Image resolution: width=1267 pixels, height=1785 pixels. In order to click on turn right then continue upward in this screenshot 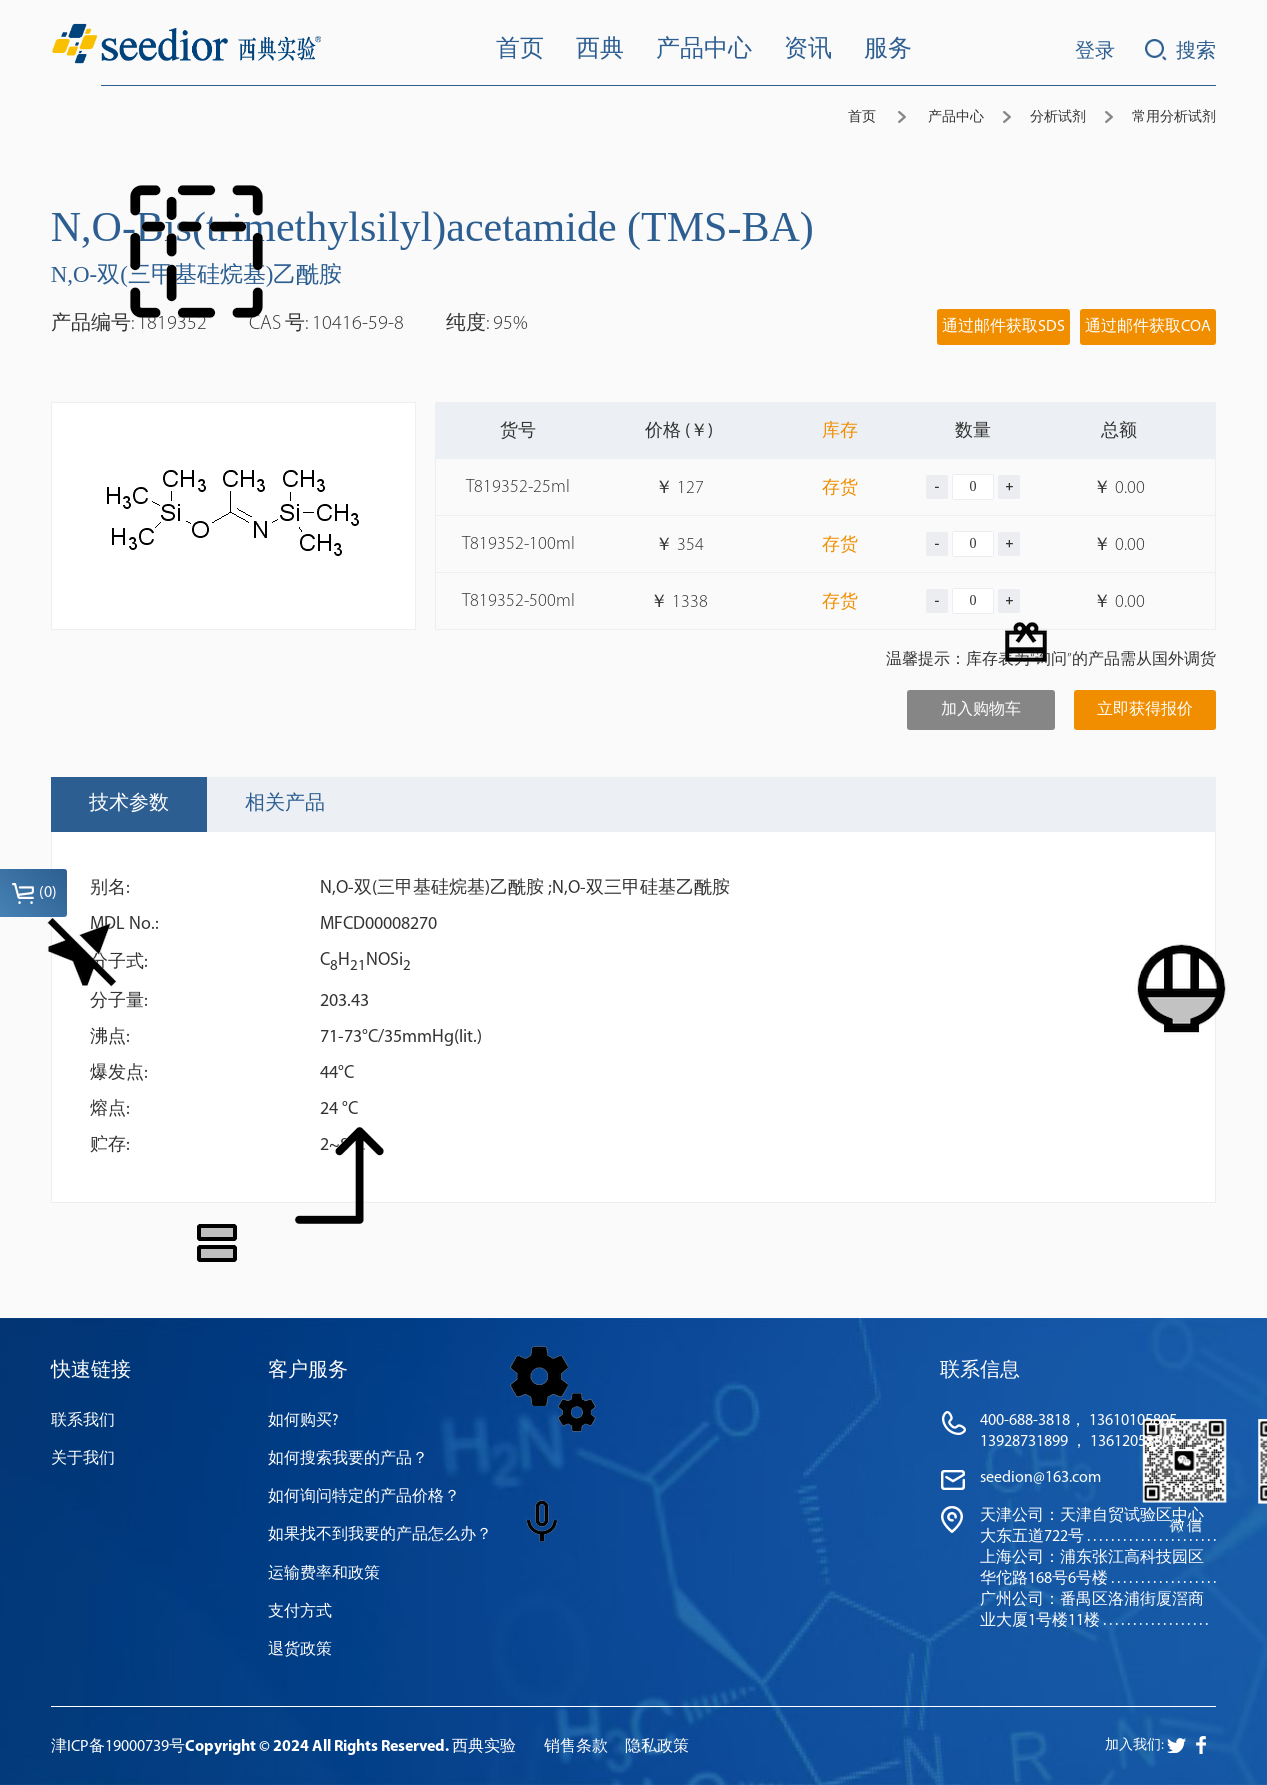, I will do `click(339, 1175)`.